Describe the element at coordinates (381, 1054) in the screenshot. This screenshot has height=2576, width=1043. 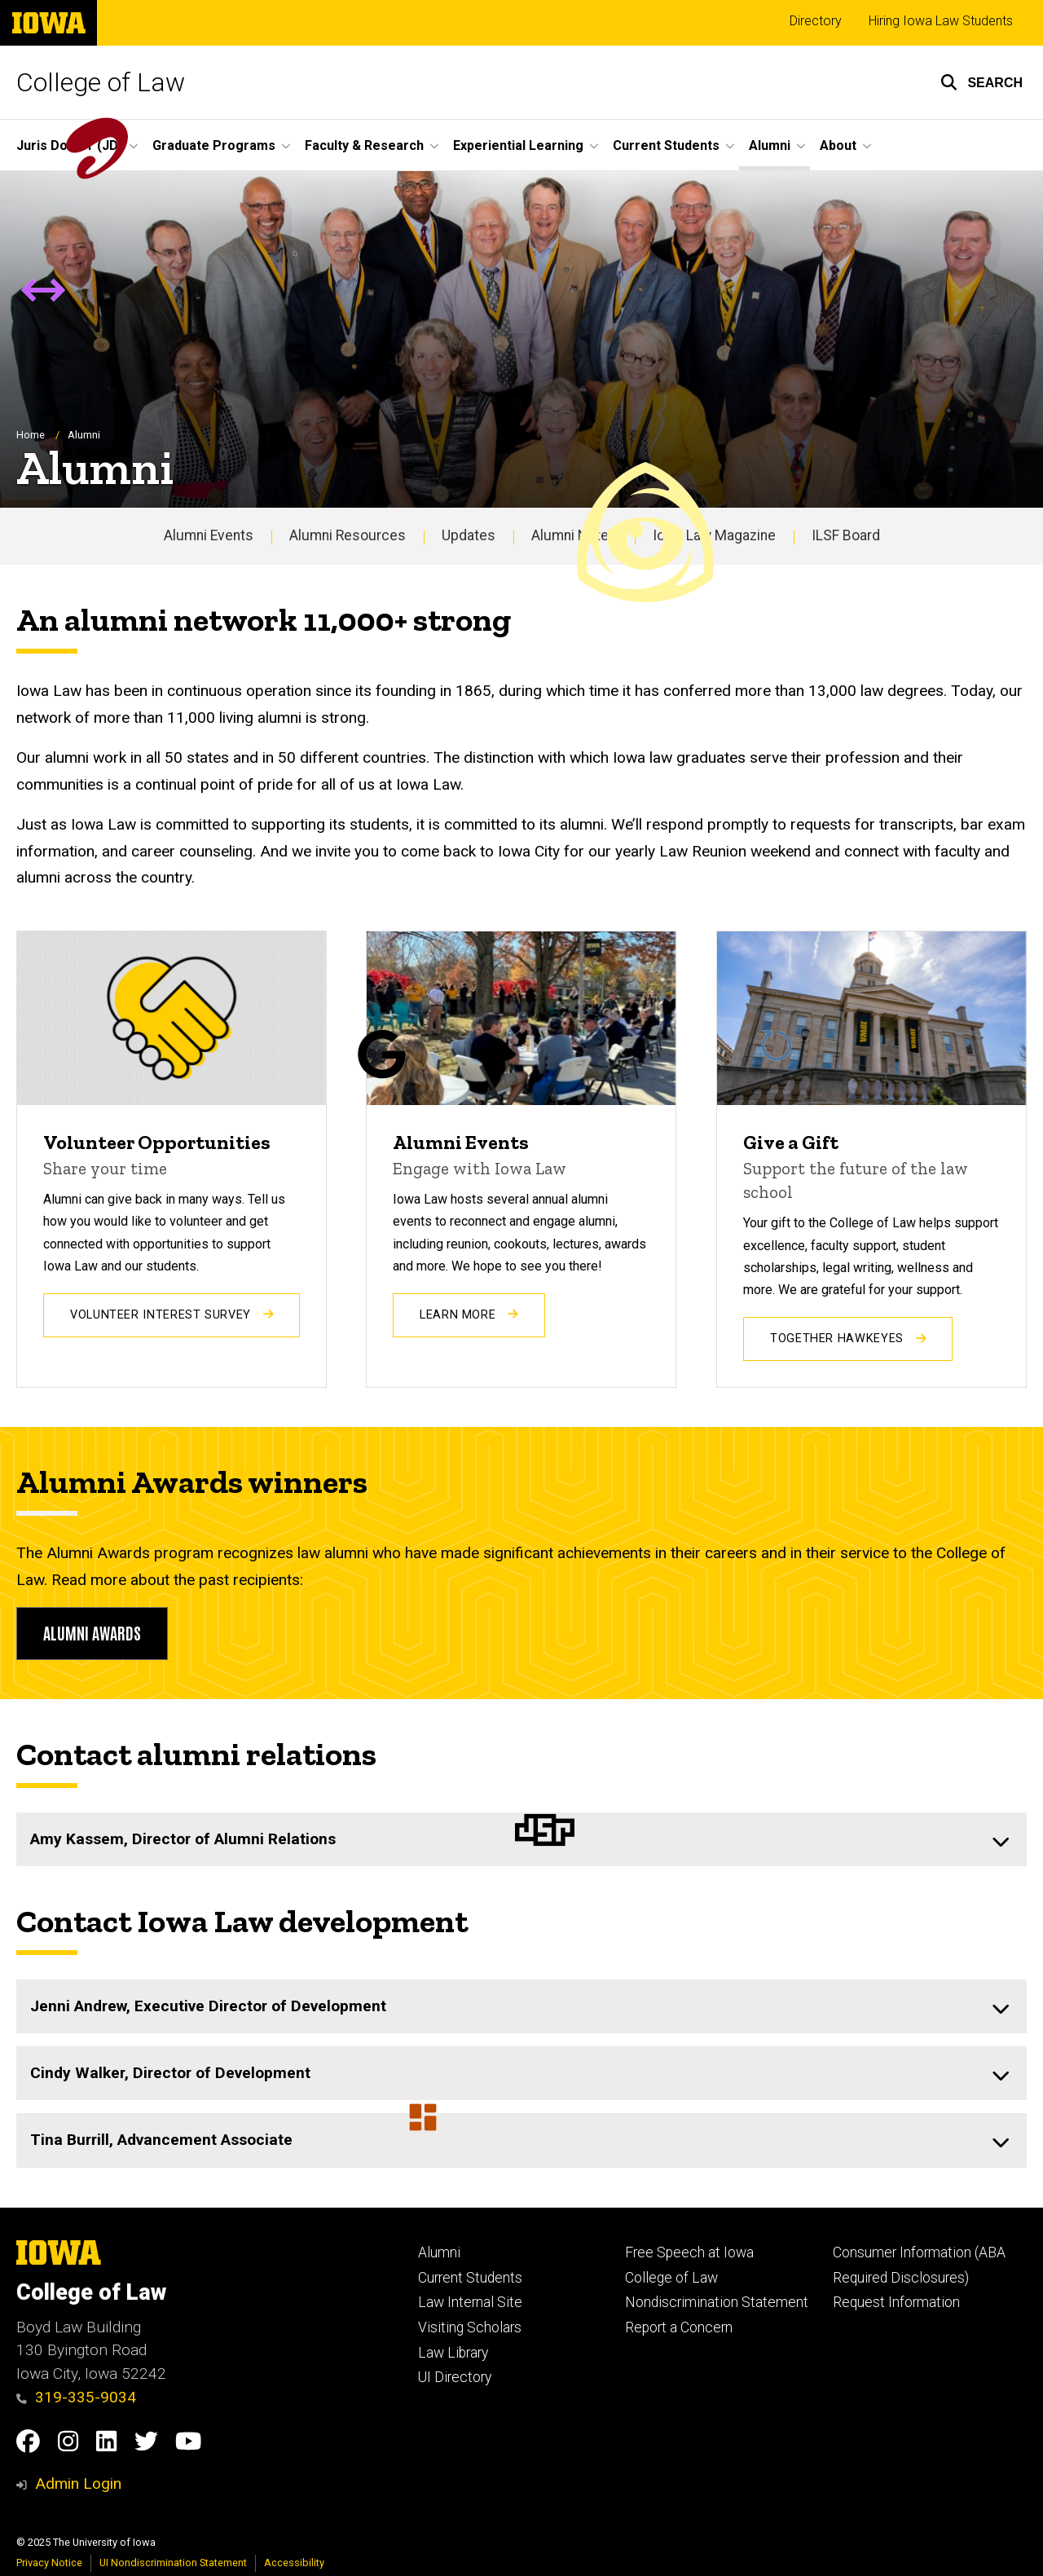
I see `sign in with Google` at that location.